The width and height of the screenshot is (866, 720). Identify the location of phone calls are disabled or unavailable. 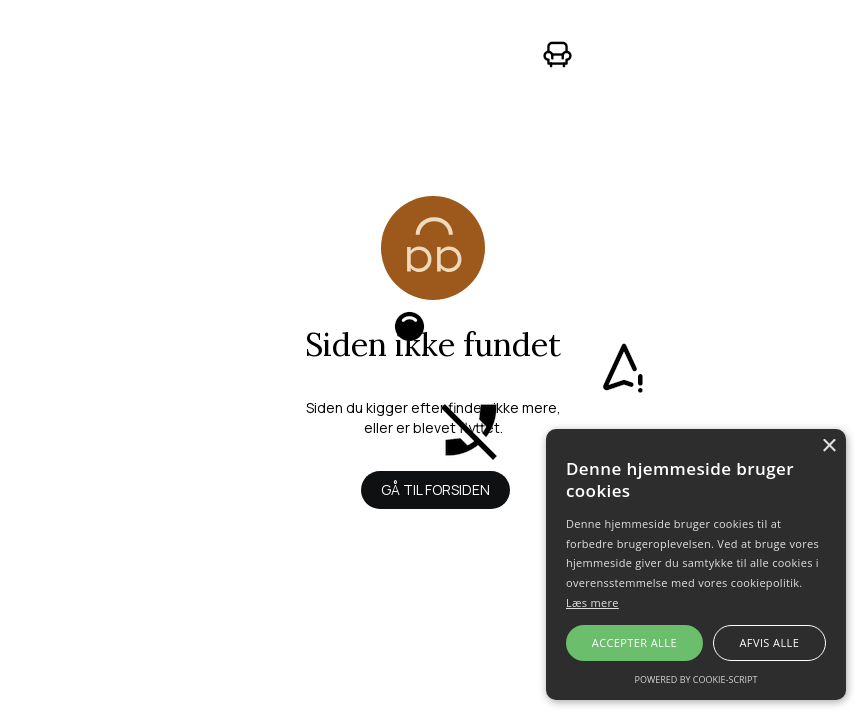
(471, 430).